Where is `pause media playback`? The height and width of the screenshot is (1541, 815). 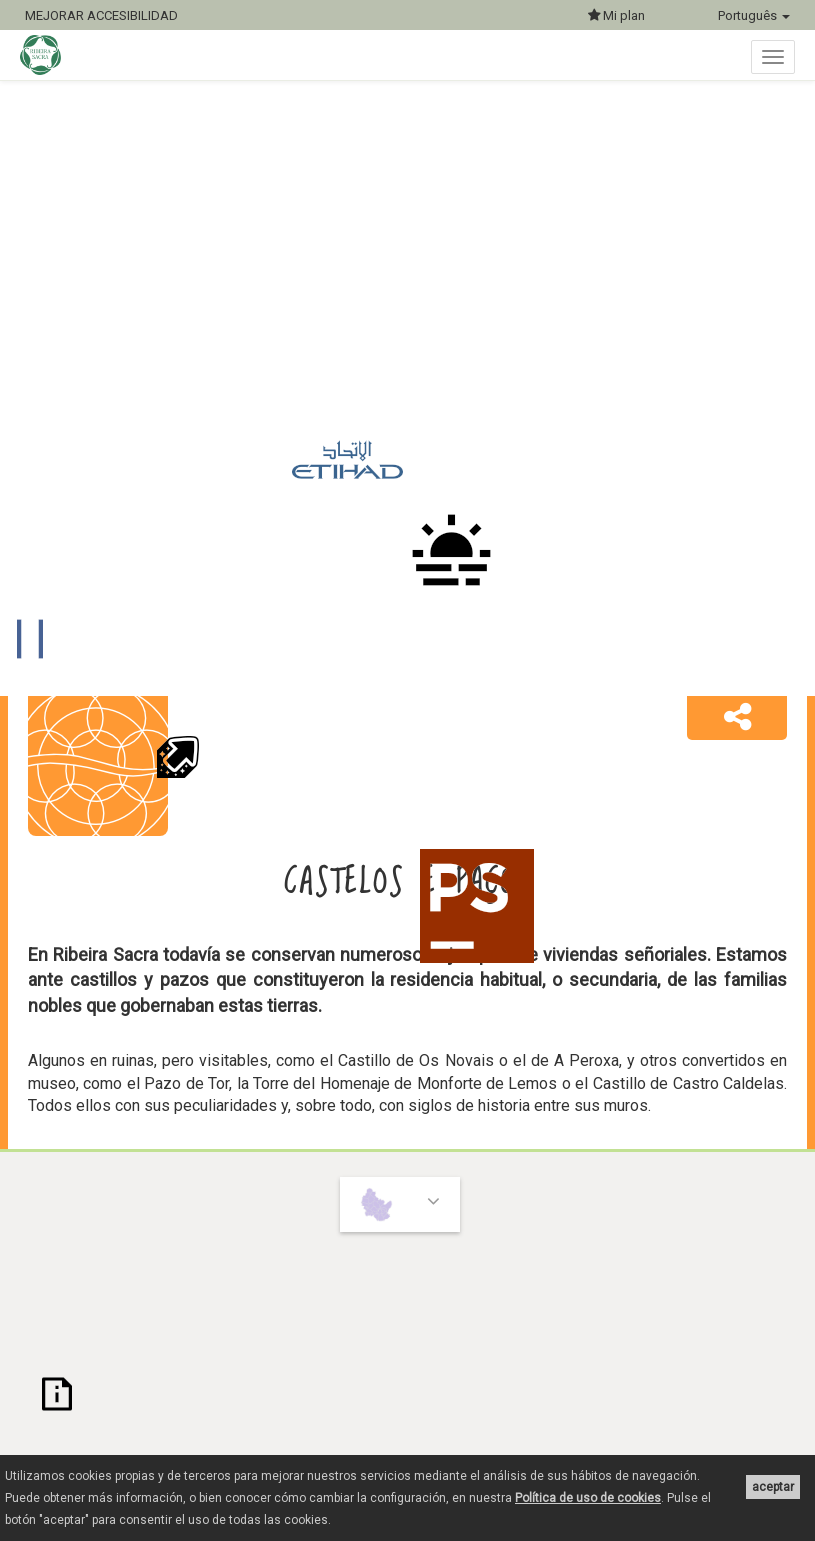 pause media playback is located at coordinates (30, 639).